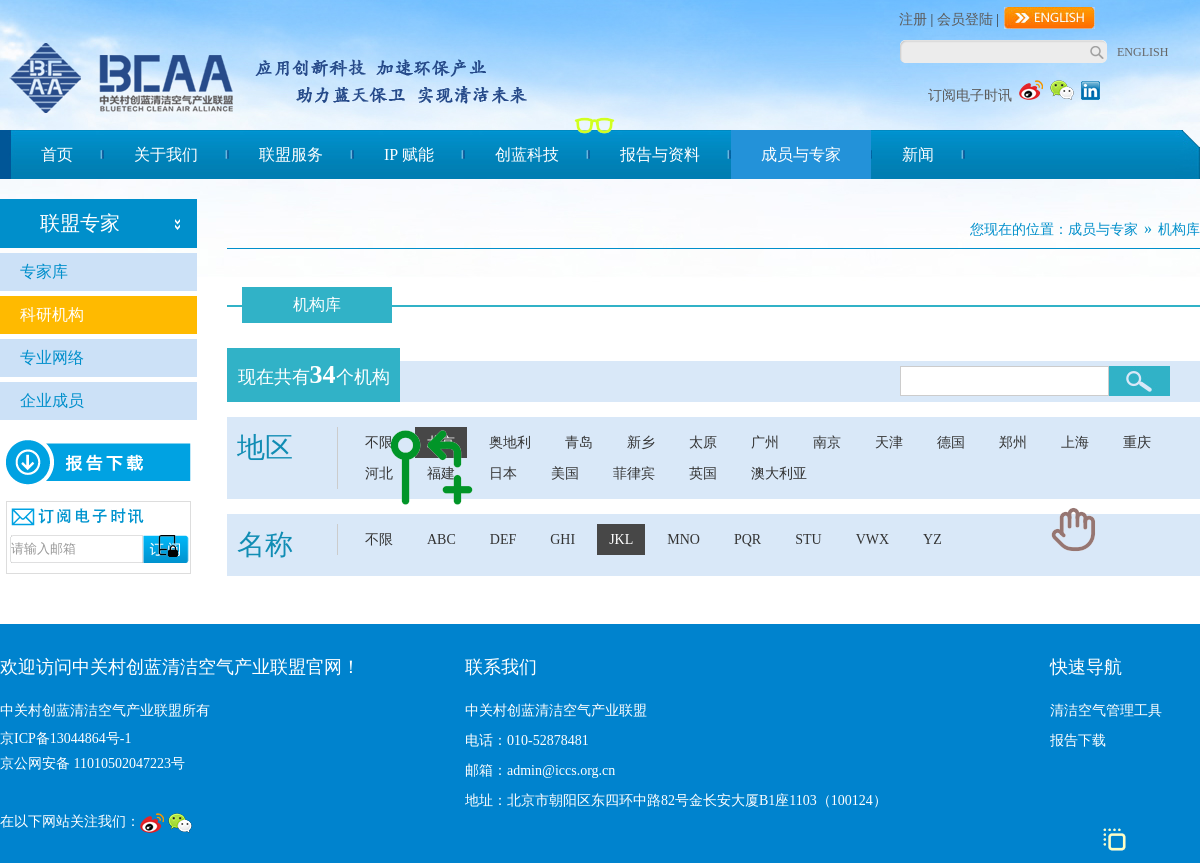 The height and width of the screenshot is (863, 1200). I want to click on stop or pause an action, so click(1073, 529).